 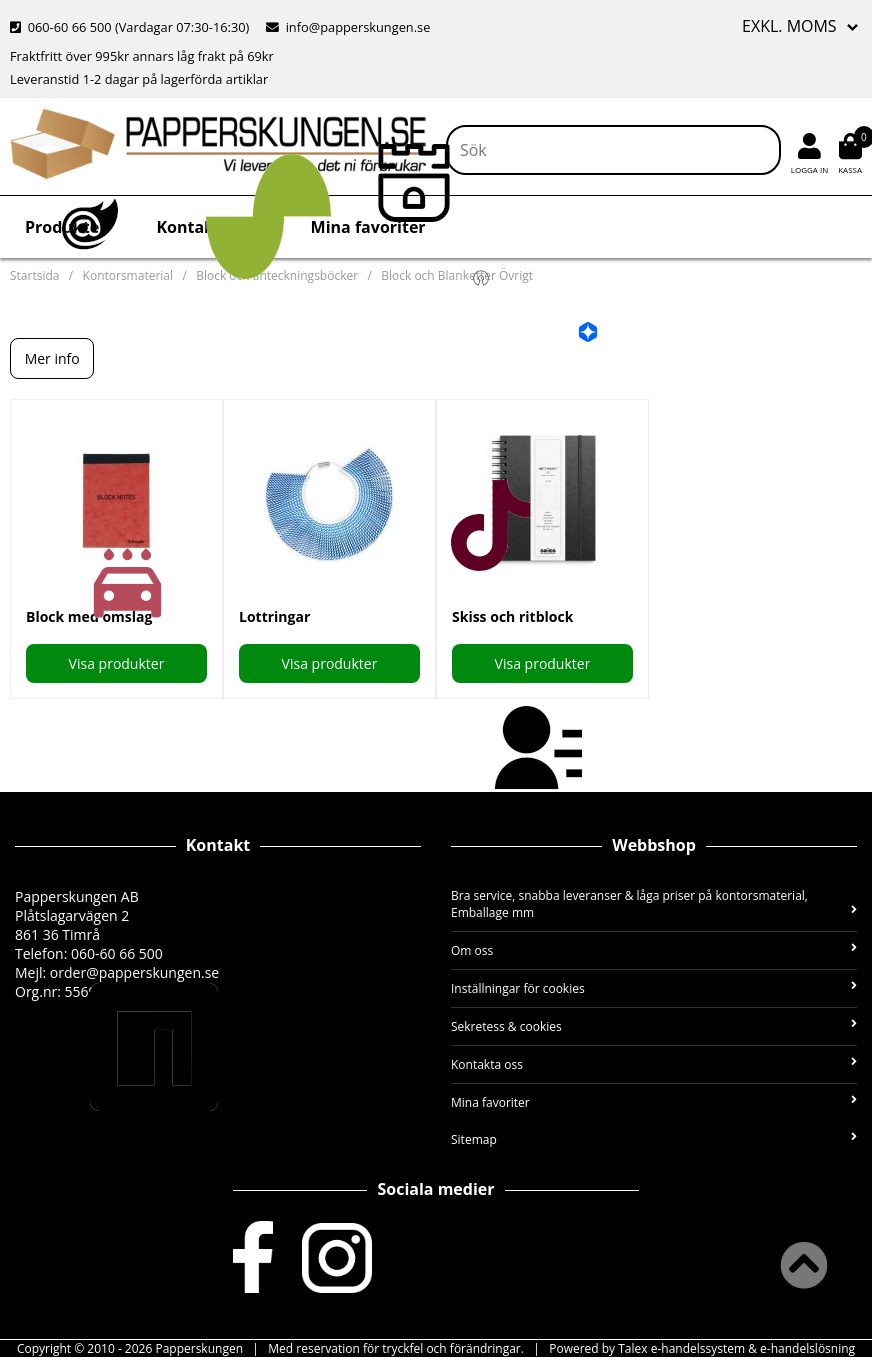 I want to click on open source initiative logo, so click(x=481, y=278).